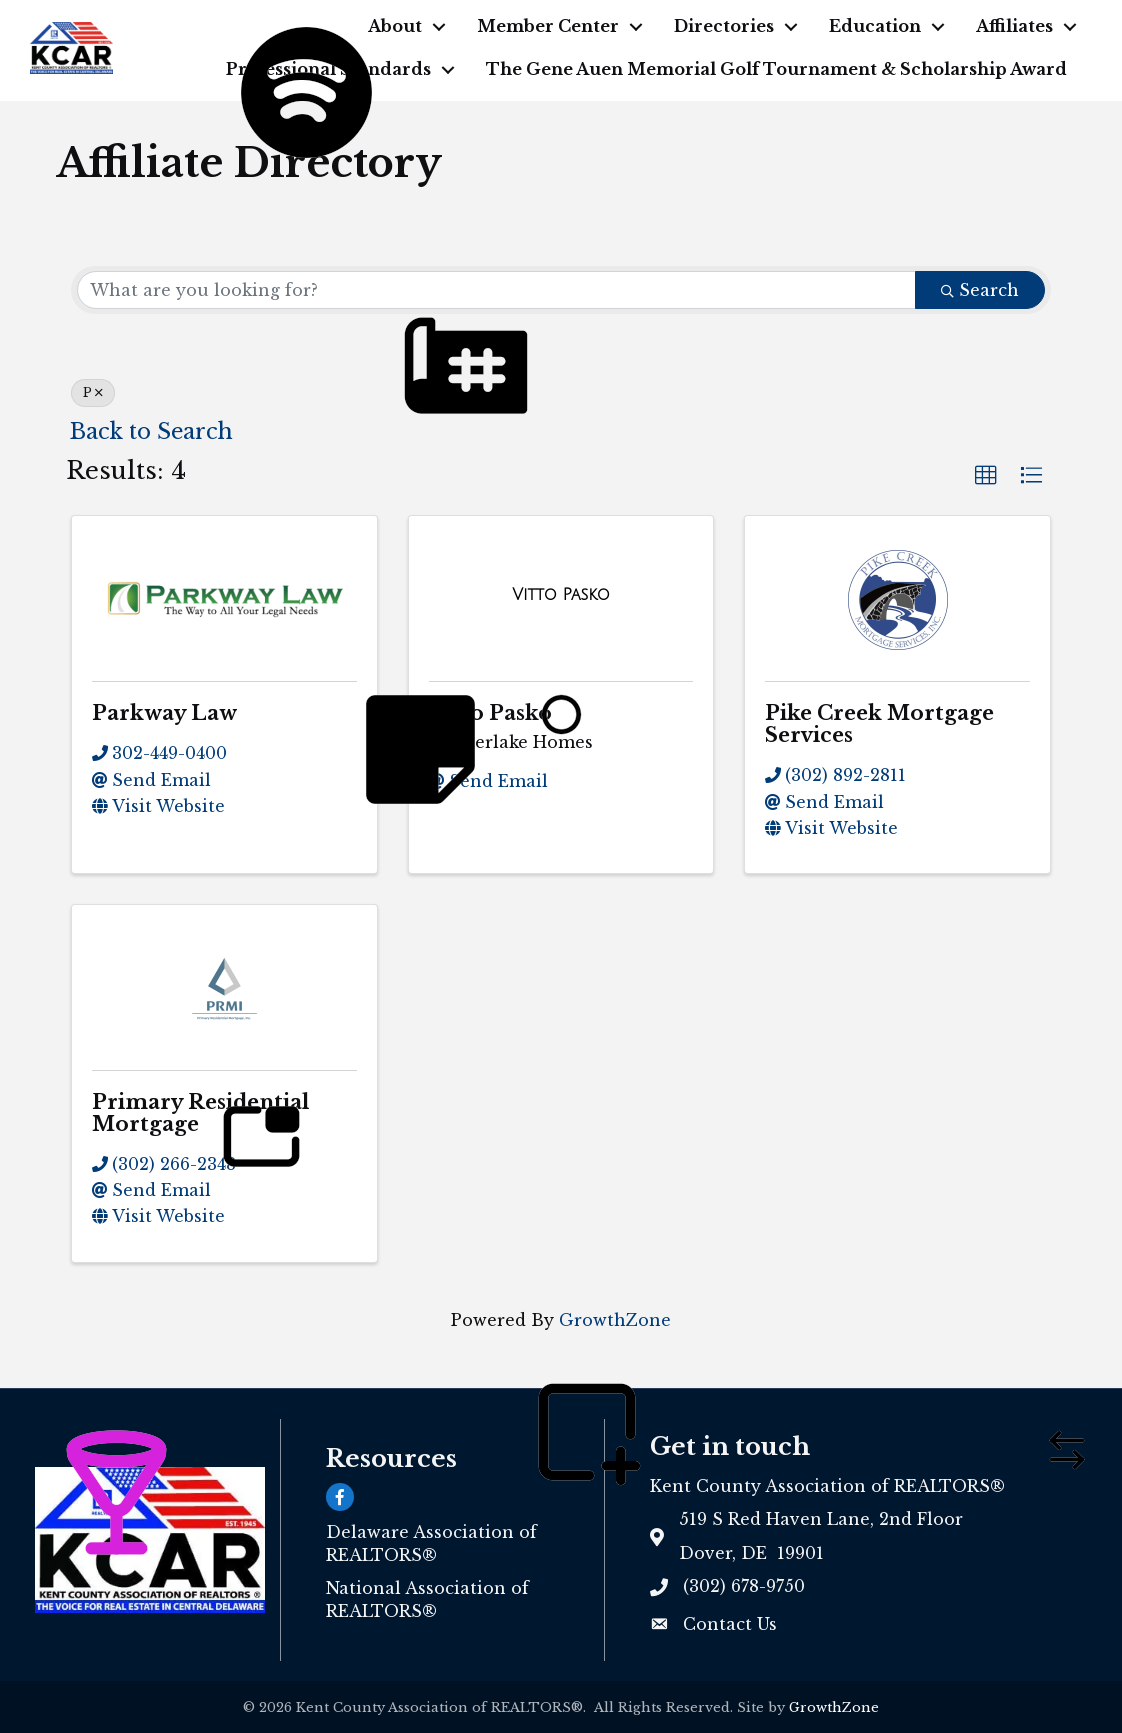 The image size is (1122, 1733). What do you see at coordinates (466, 370) in the screenshot?
I see `view project blueprints or technical documents` at bounding box center [466, 370].